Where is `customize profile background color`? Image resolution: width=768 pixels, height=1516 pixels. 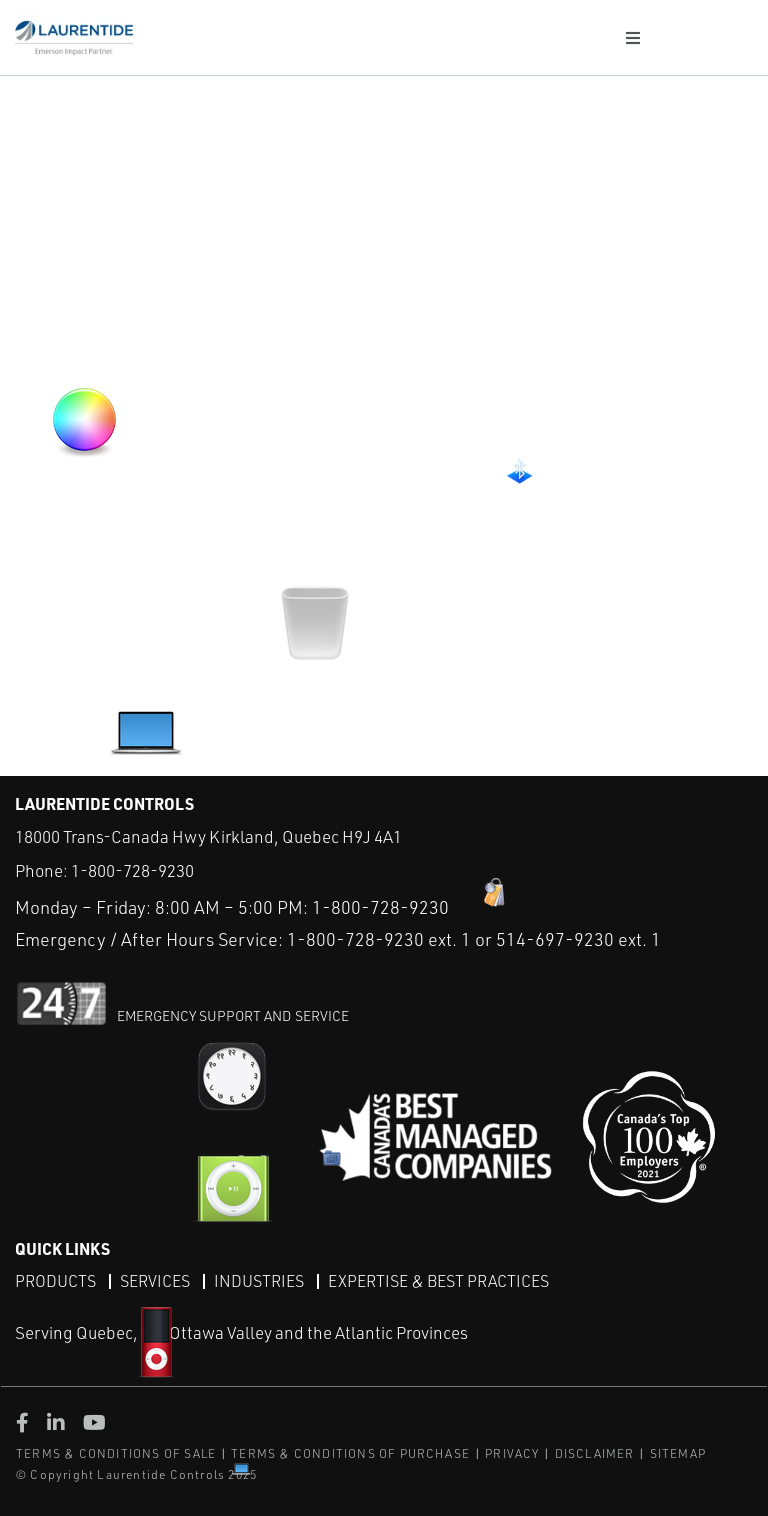 customize profile background color is located at coordinates (84, 419).